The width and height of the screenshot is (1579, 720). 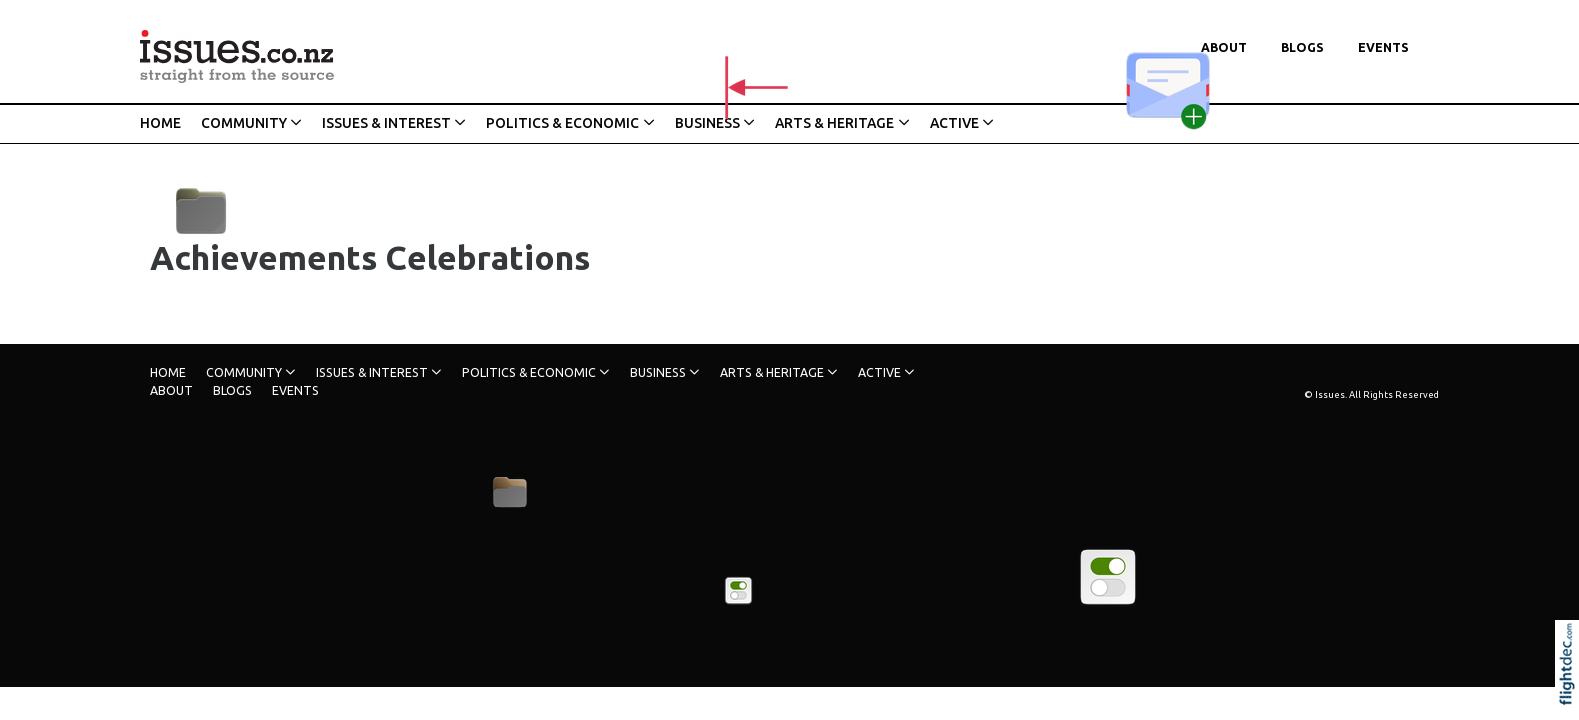 What do you see at coordinates (1168, 85) in the screenshot?
I see `compose a new email message` at bounding box center [1168, 85].